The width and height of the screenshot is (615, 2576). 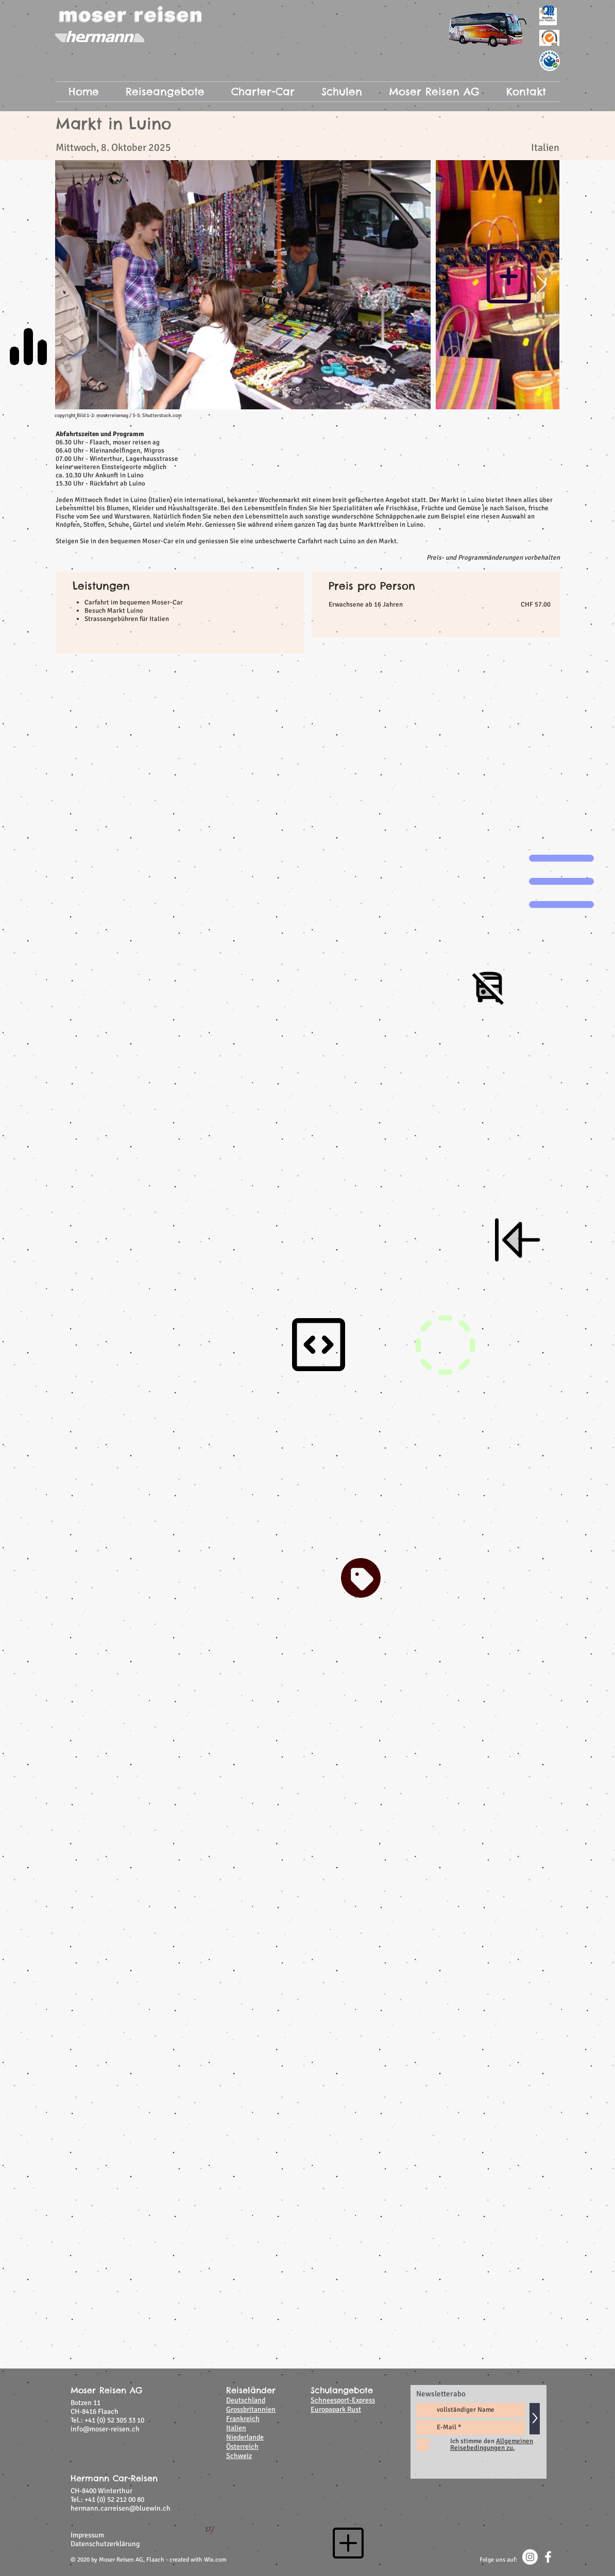 What do you see at coordinates (28, 347) in the screenshot?
I see `adjust audio equalizer settings` at bounding box center [28, 347].